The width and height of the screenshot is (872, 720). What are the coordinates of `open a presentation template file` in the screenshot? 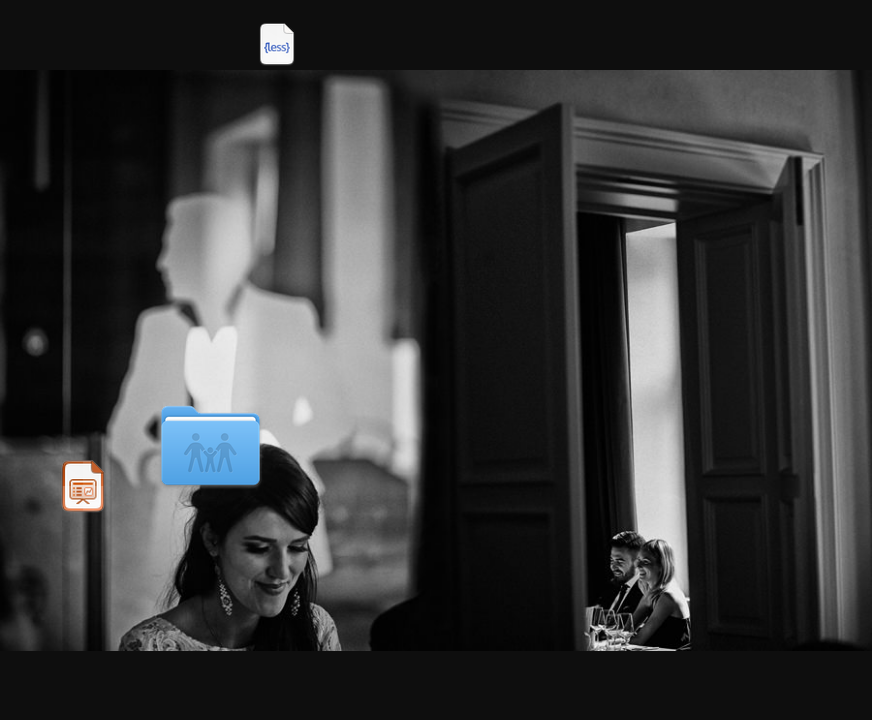 It's located at (83, 486).